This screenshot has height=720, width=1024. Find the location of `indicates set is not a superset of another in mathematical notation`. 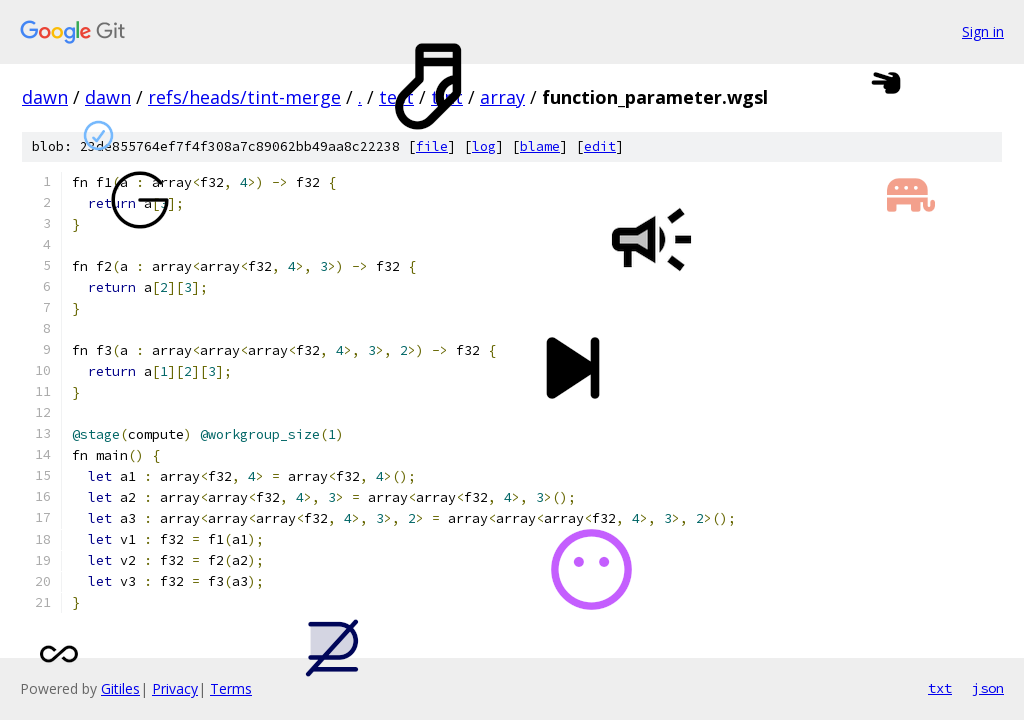

indicates set is not a superset of another in mathematical notation is located at coordinates (332, 648).